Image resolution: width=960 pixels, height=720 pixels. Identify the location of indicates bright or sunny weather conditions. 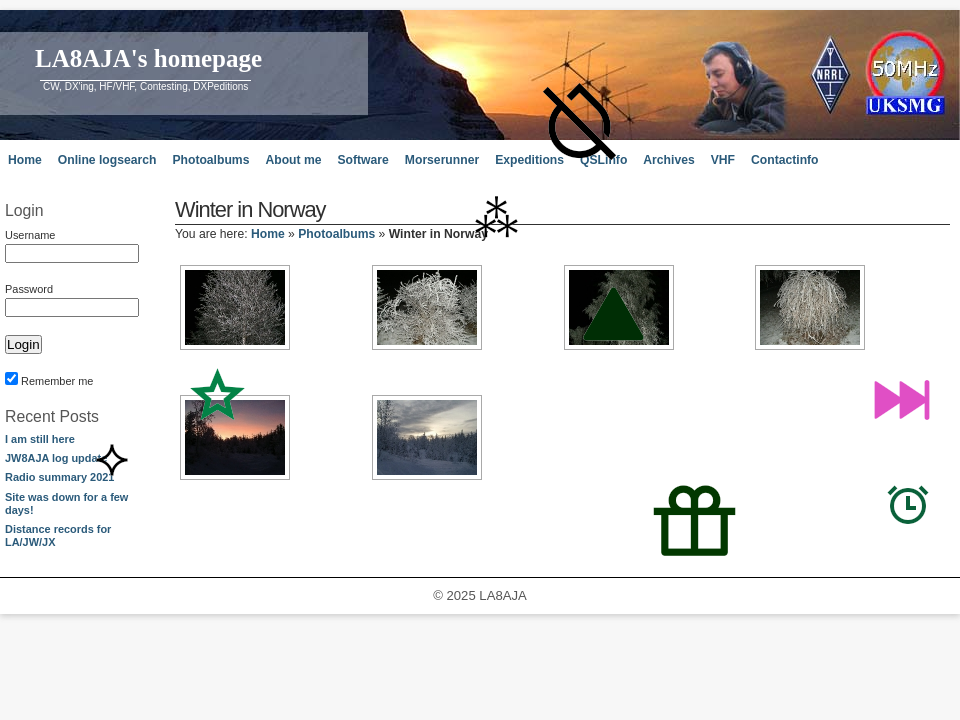
(112, 460).